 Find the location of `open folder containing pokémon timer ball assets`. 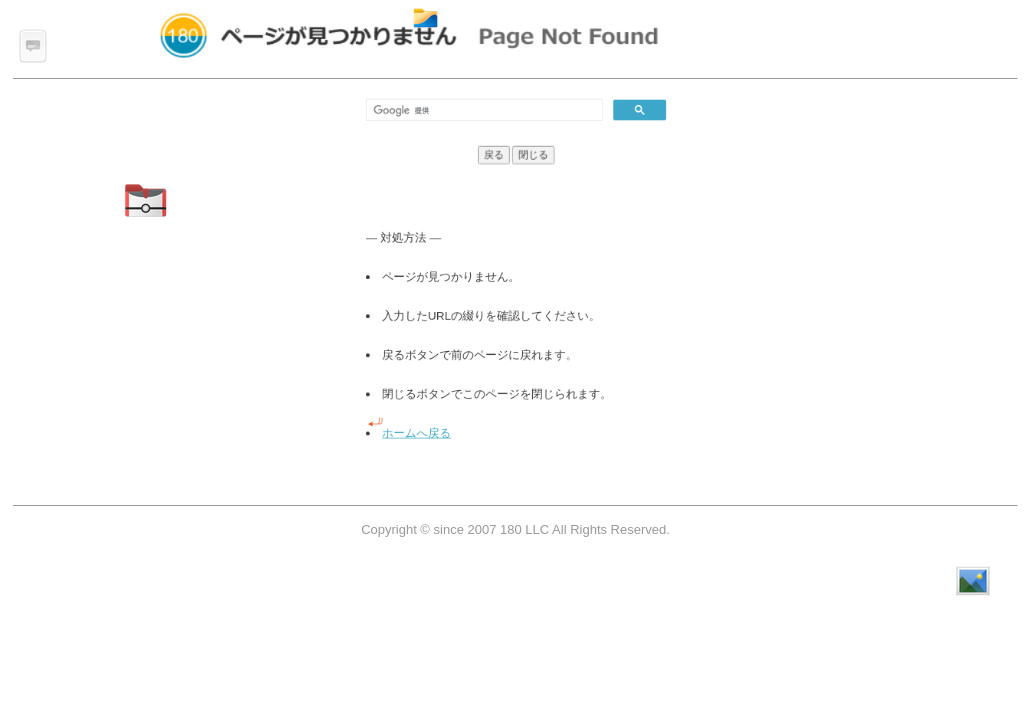

open folder containing pokémon timer ball assets is located at coordinates (145, 201).